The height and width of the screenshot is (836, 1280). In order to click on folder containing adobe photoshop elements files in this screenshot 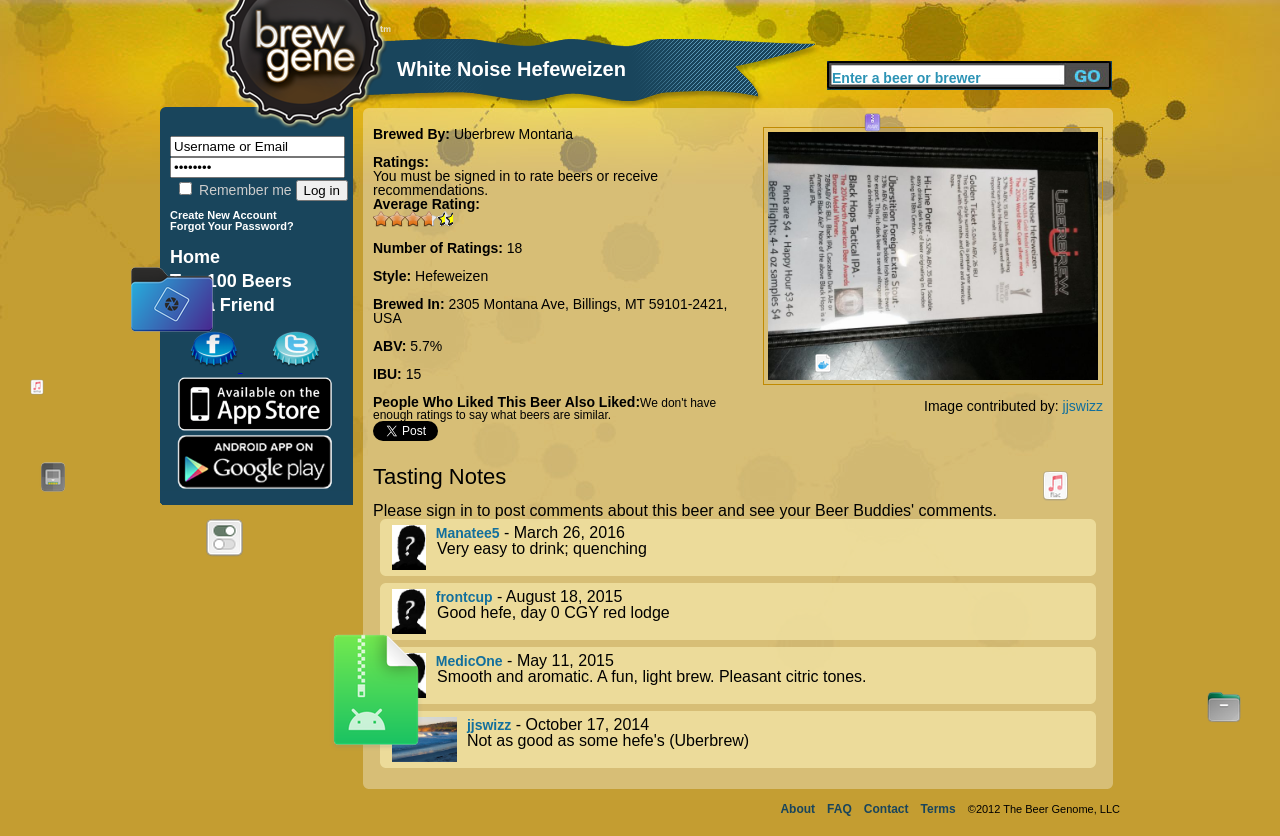, I will do `click(171, 301)`.